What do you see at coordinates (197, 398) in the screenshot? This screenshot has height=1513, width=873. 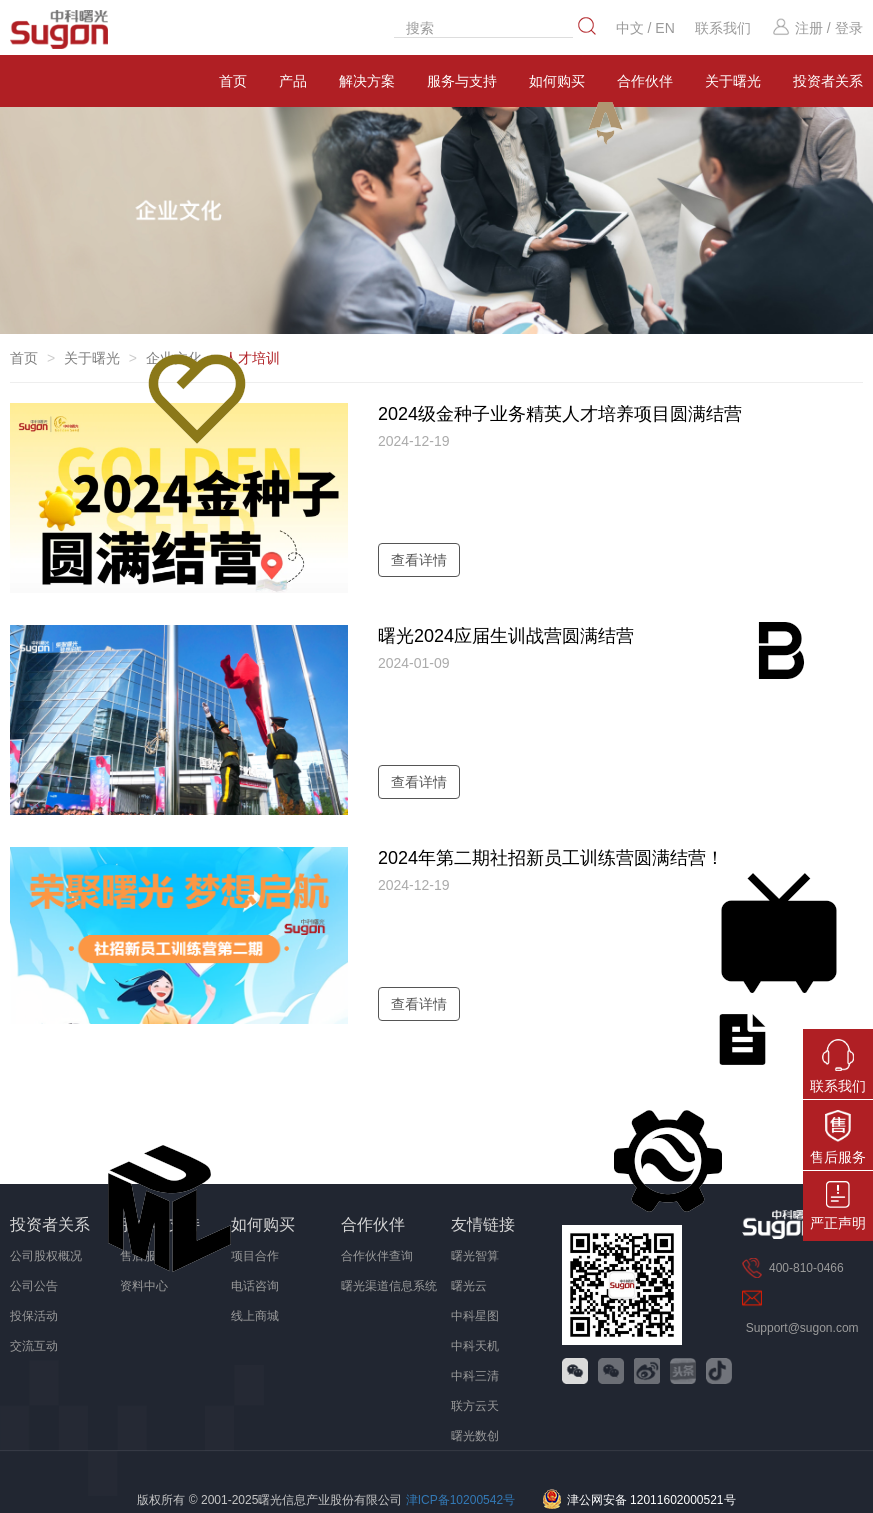 I see `add item to favorites` at bounding box center [197, 398].